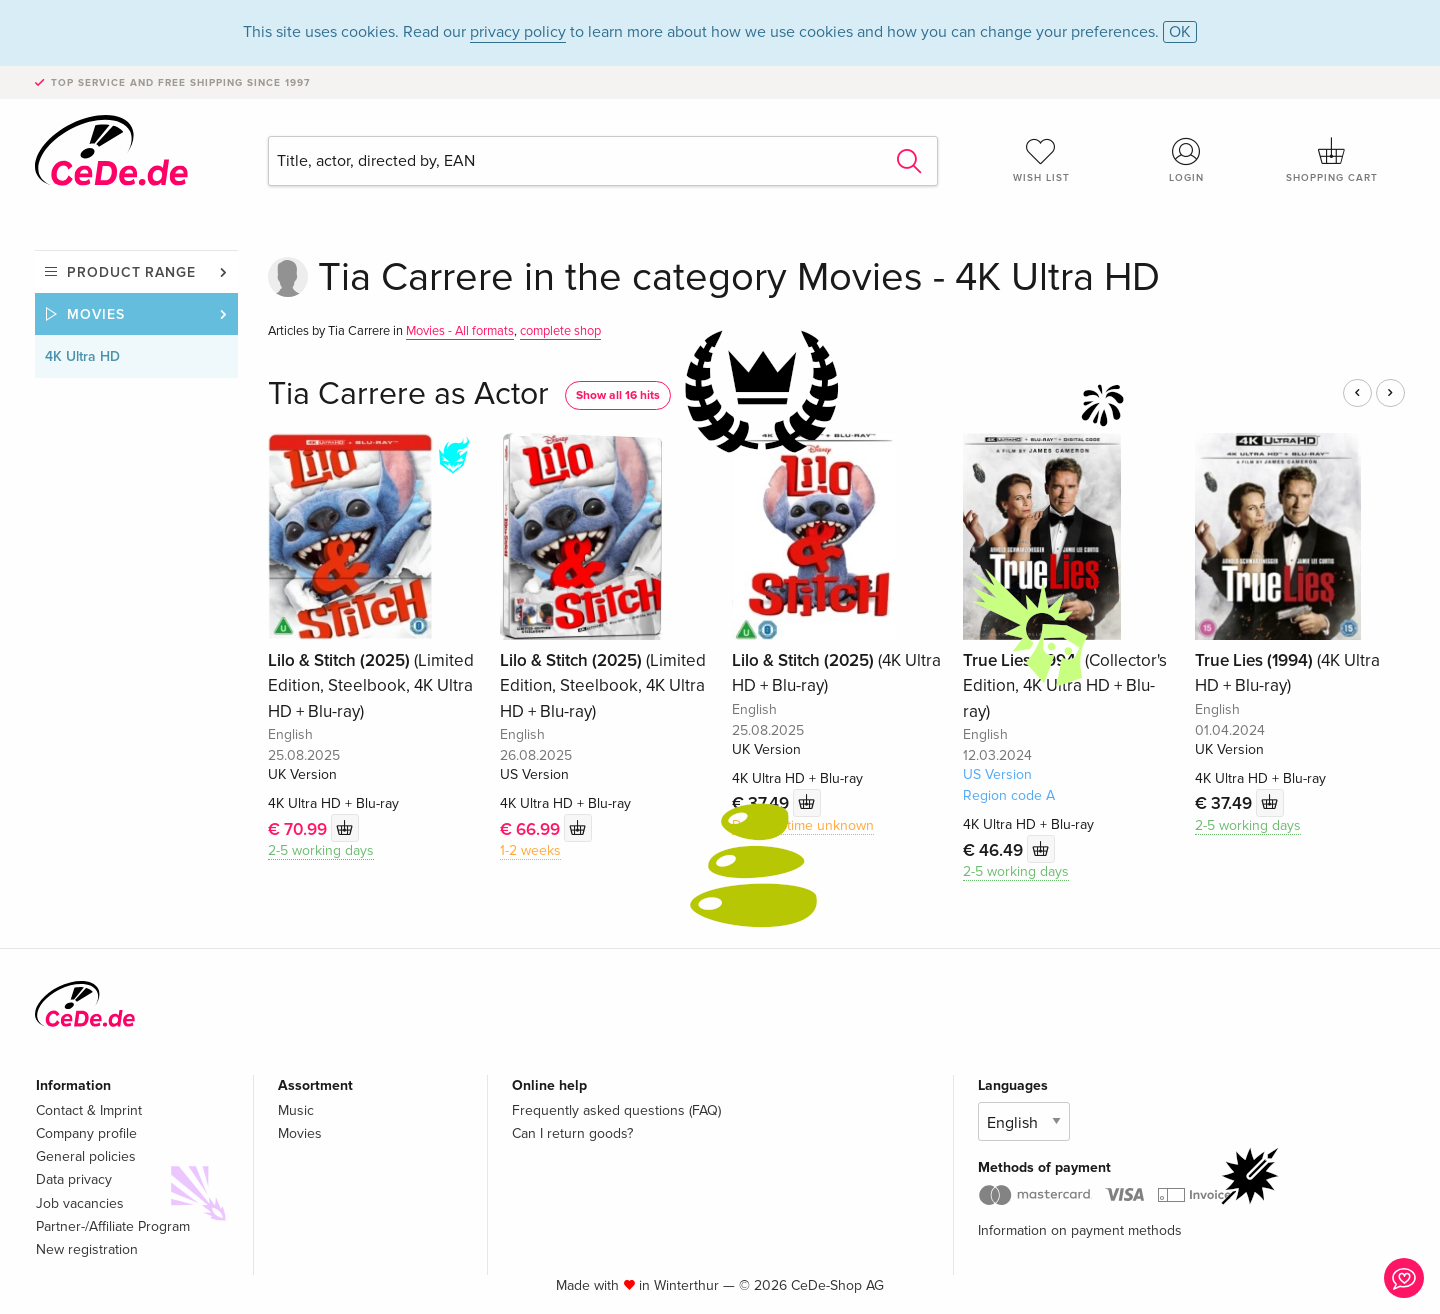 This screenshot has height=1314, width=1440. I want to click on access meditation or mindfulness features, so click(753, 850).